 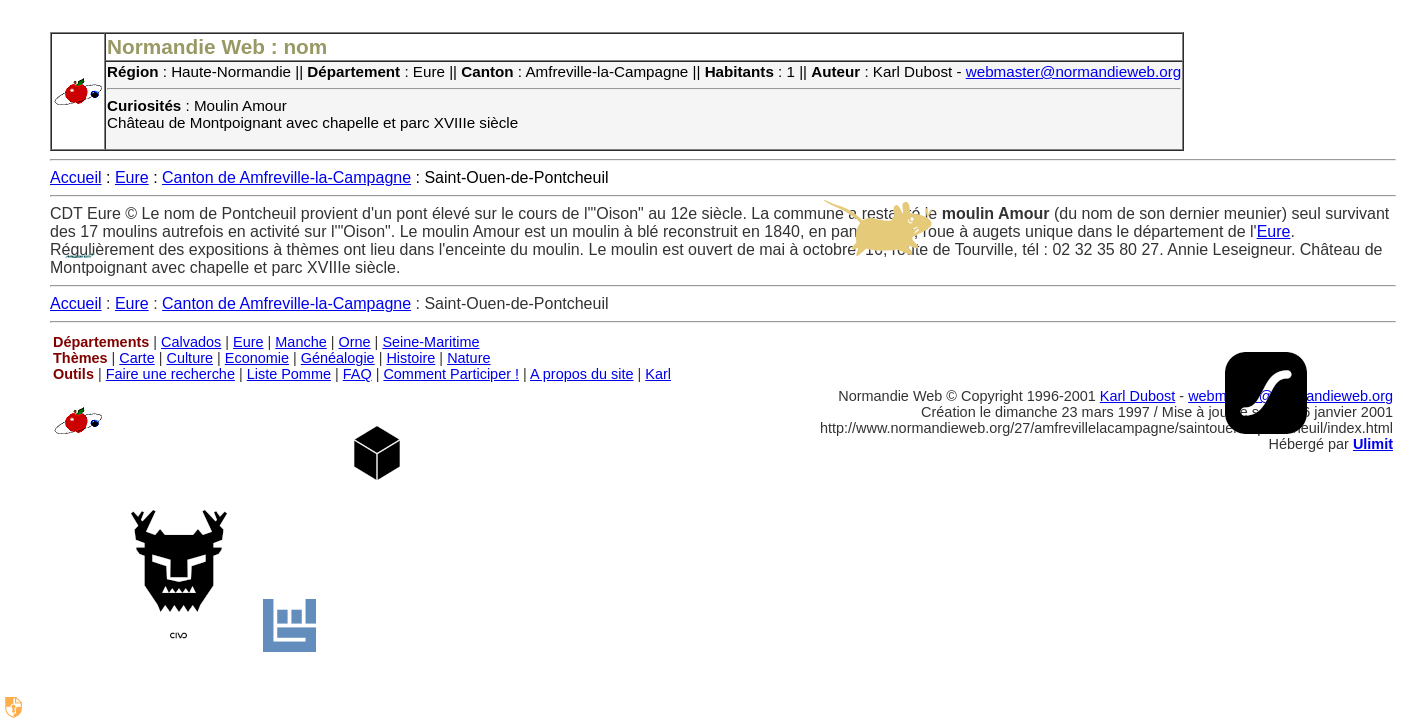 I want to click on open the Task app, so click(x=377, y=453).